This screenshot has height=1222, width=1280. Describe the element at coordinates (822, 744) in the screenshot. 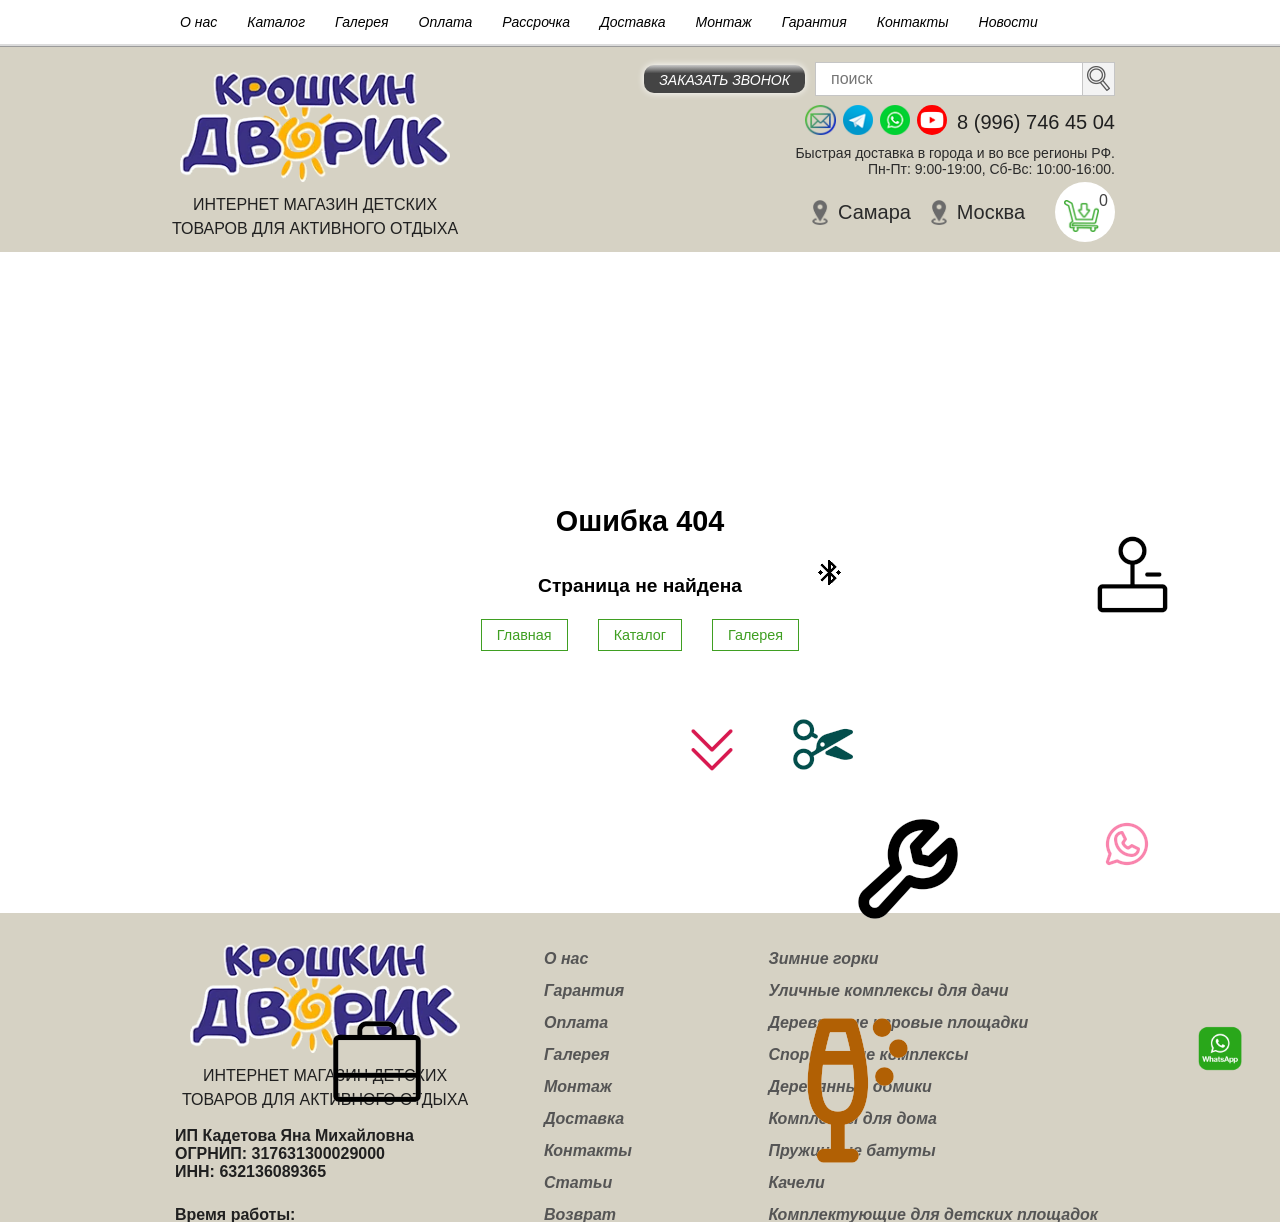

I see `cut selected content` at that location.